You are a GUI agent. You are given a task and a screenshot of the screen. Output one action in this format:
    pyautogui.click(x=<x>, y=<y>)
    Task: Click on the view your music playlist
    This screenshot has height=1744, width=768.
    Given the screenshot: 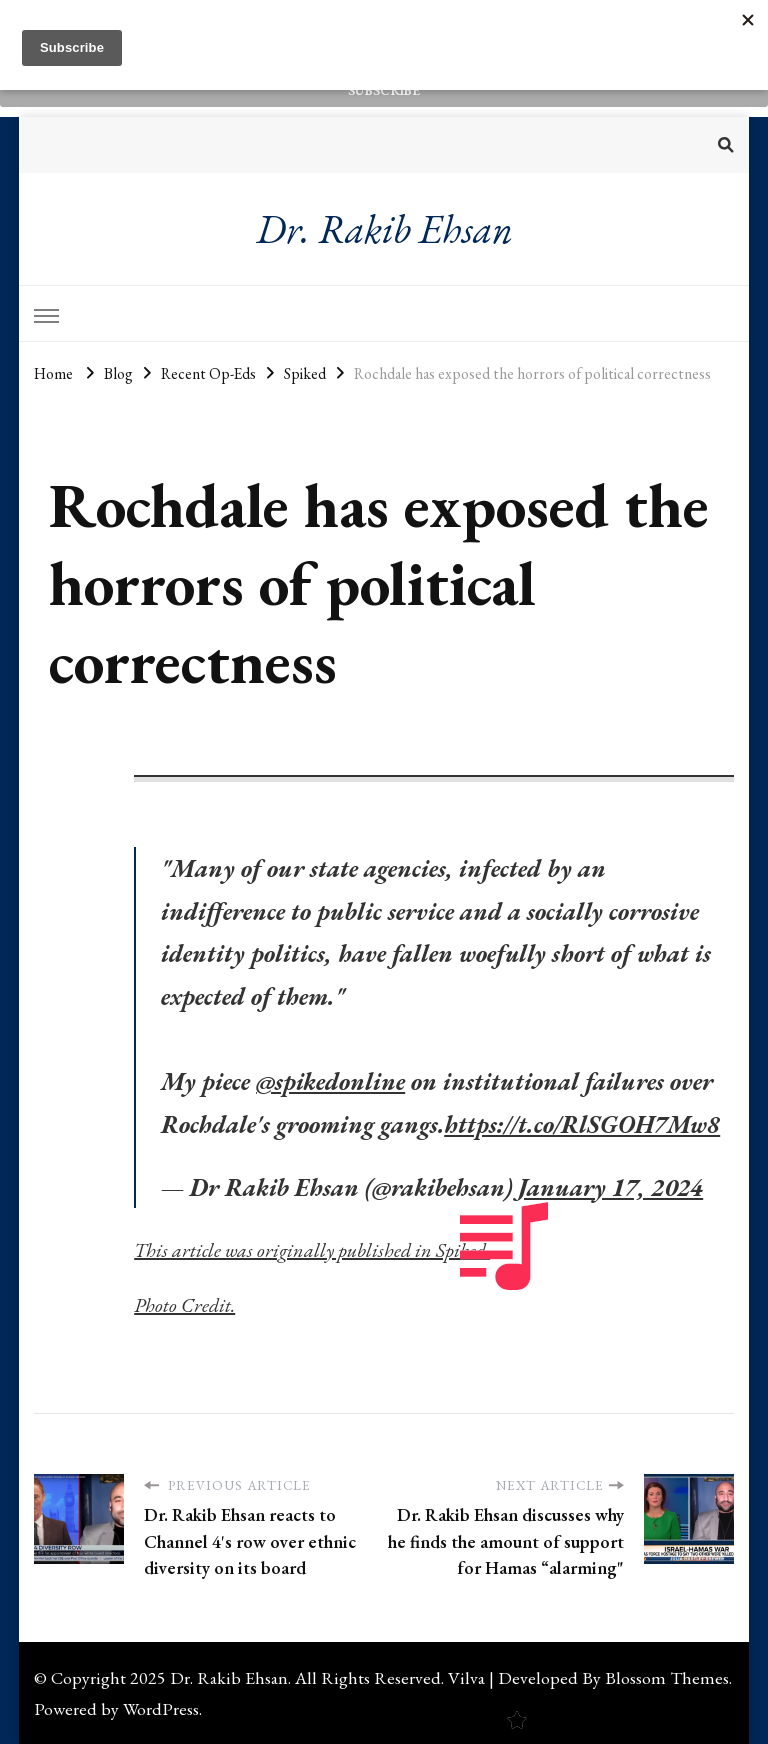 What is the action you would take?
    pyautogui.click(x=504, y=1246)
    